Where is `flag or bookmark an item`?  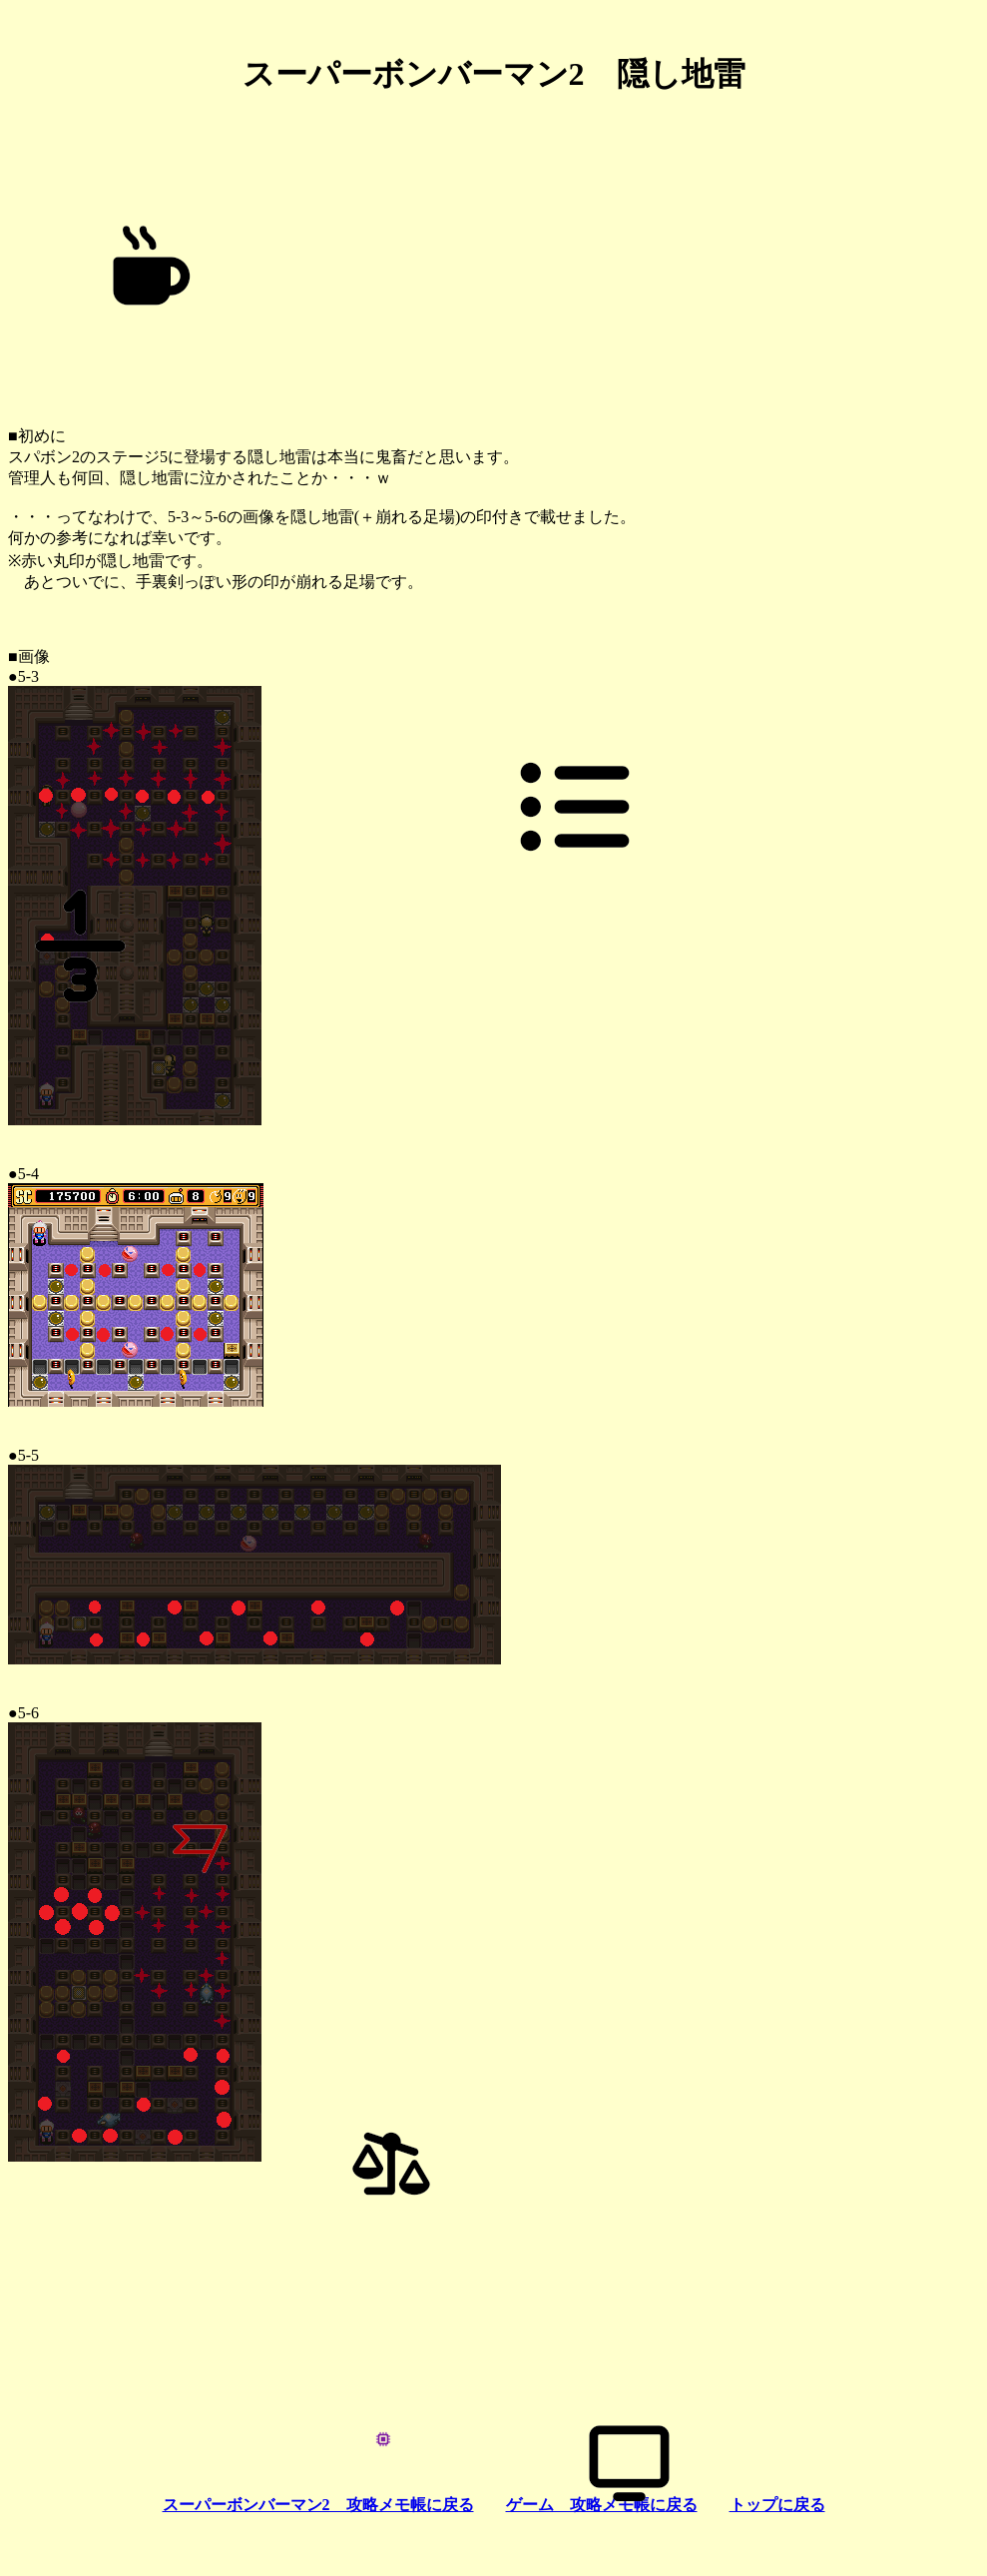
flag or bookmark an item is located at coordinates (198, 1845).